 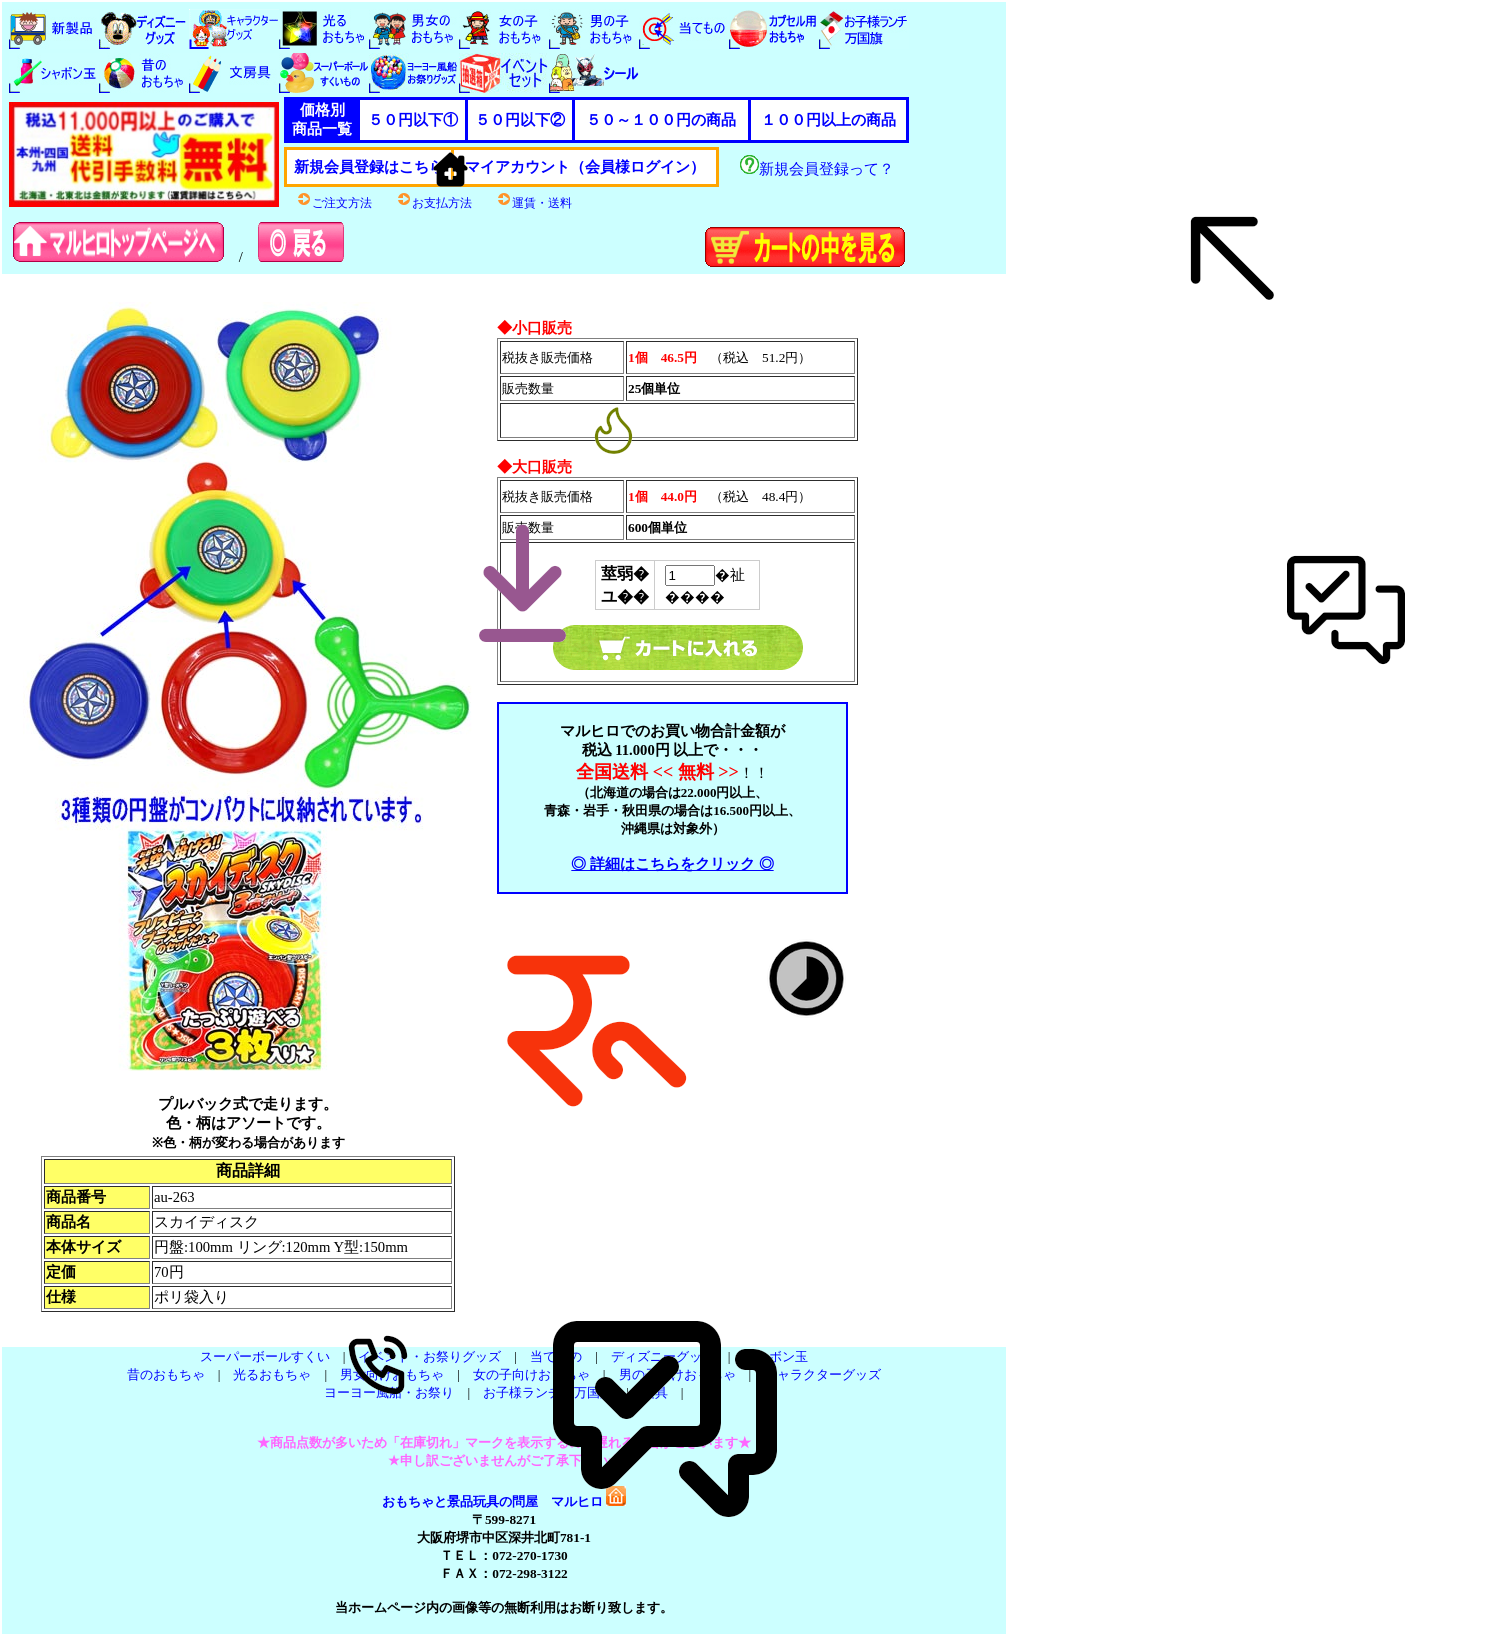 I want to click on view hot or trending content, so click(x=613, y=430).